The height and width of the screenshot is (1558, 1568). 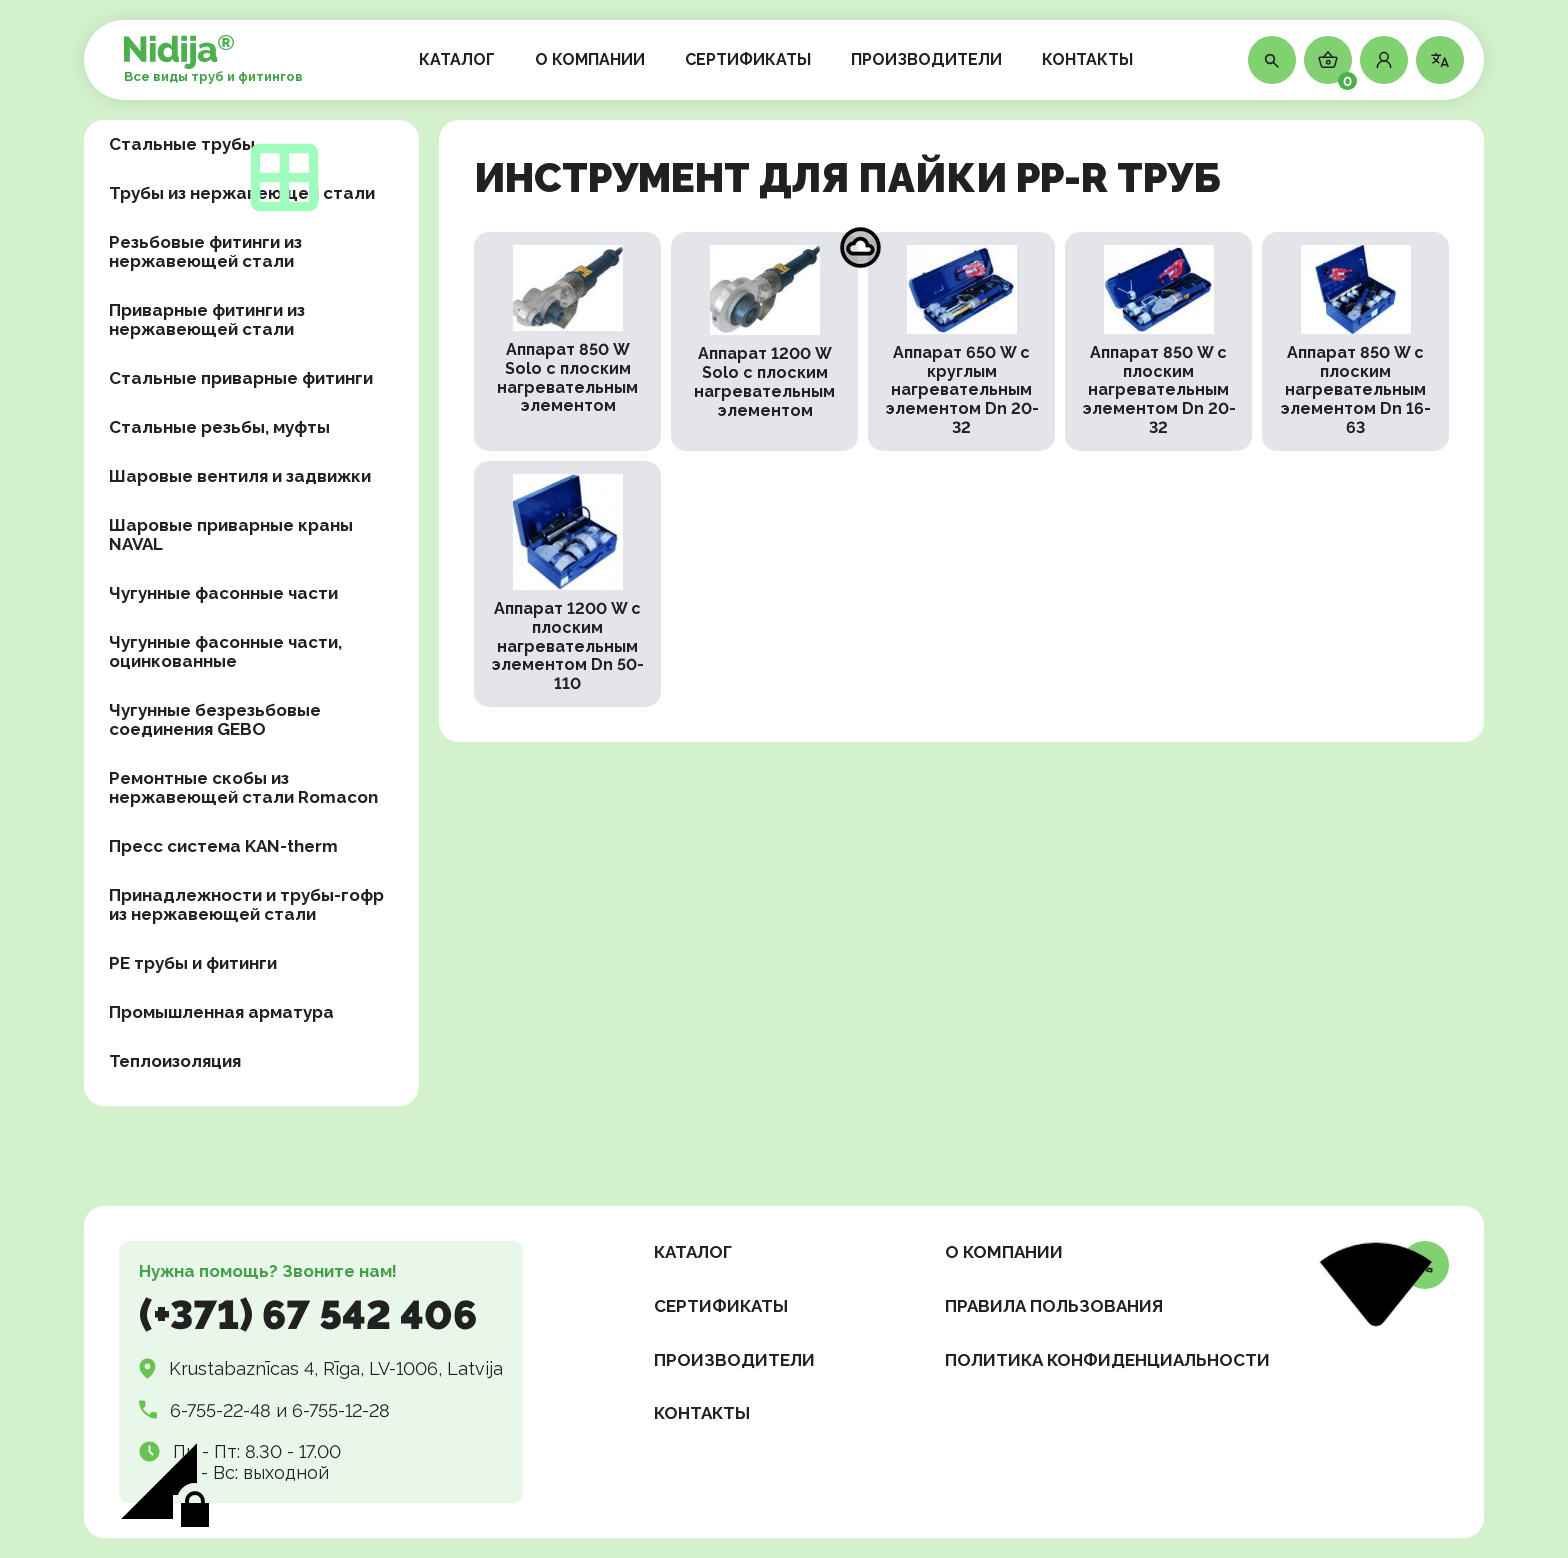 I want to click on indicates full wifi signal strength, so click(x=1376, y=1286).